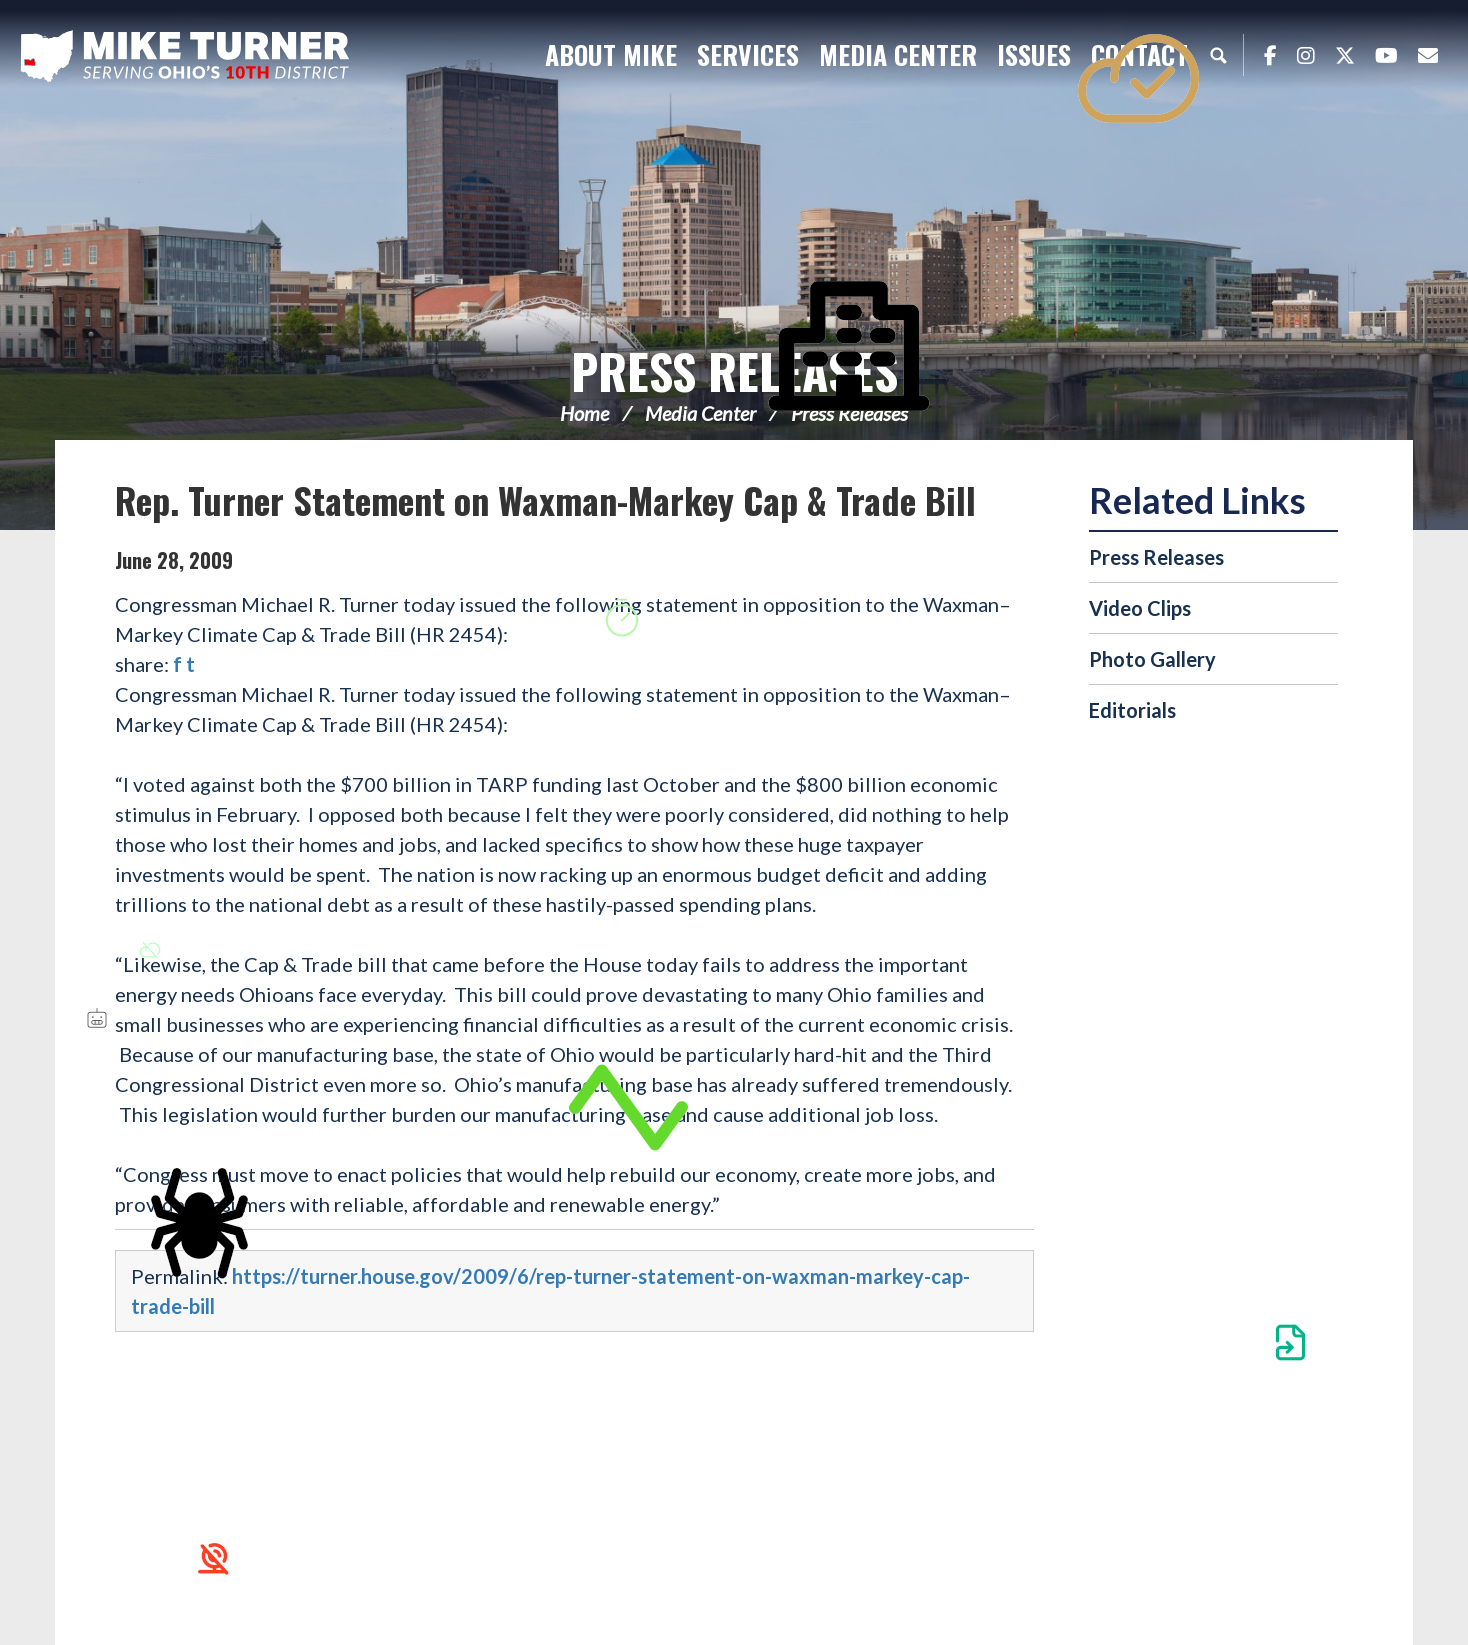  Describe the element at coordinates (1138, 78) in the screenshot. I see `file successfully uploaded to cloud storage` at that location.